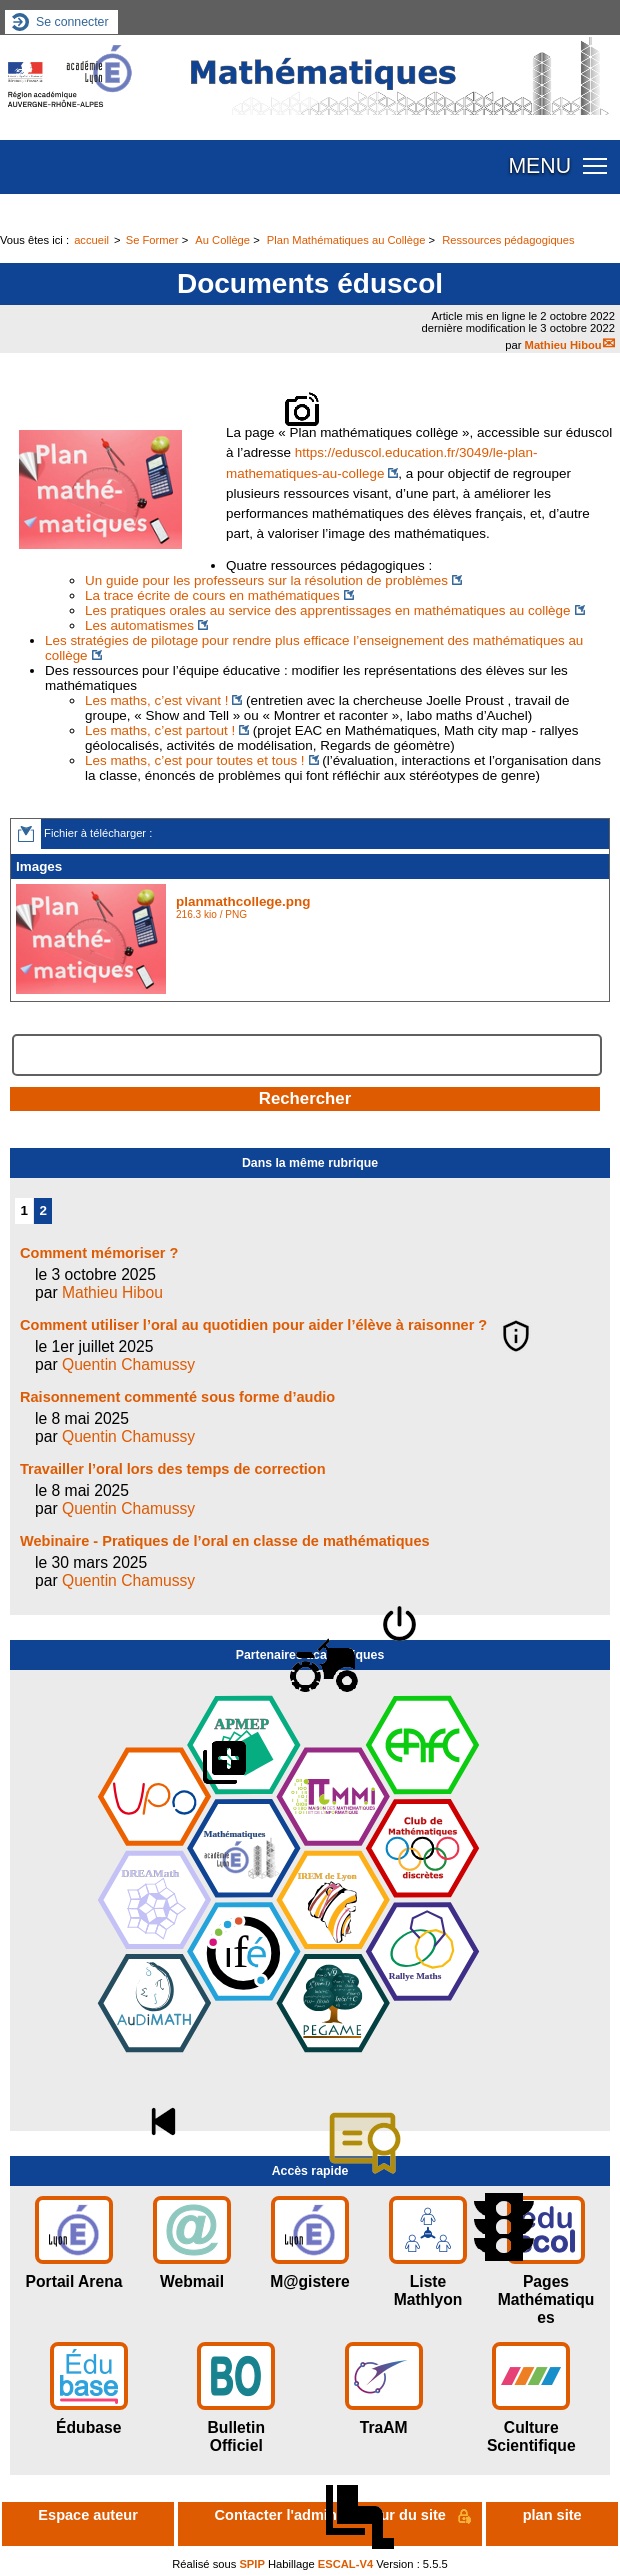 This screenshot has height=2575, width=620. Describe the element at coordinates (324, 1667) in the screenshot. I see `access agricultural or farming features` at that location.